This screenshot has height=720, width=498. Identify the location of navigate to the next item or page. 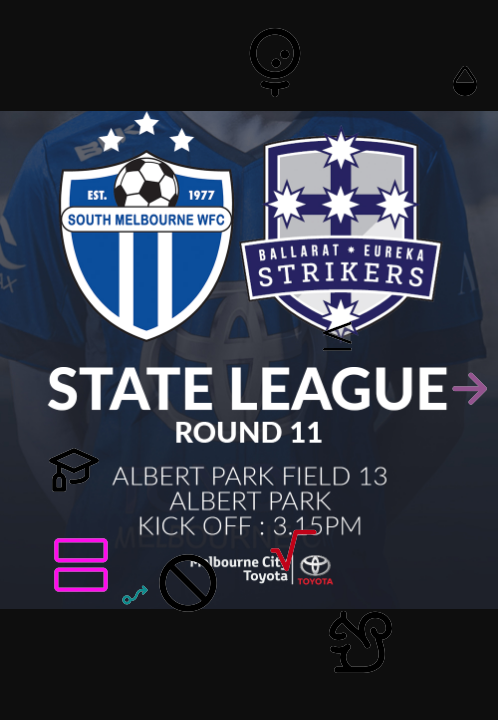
(468, 389).